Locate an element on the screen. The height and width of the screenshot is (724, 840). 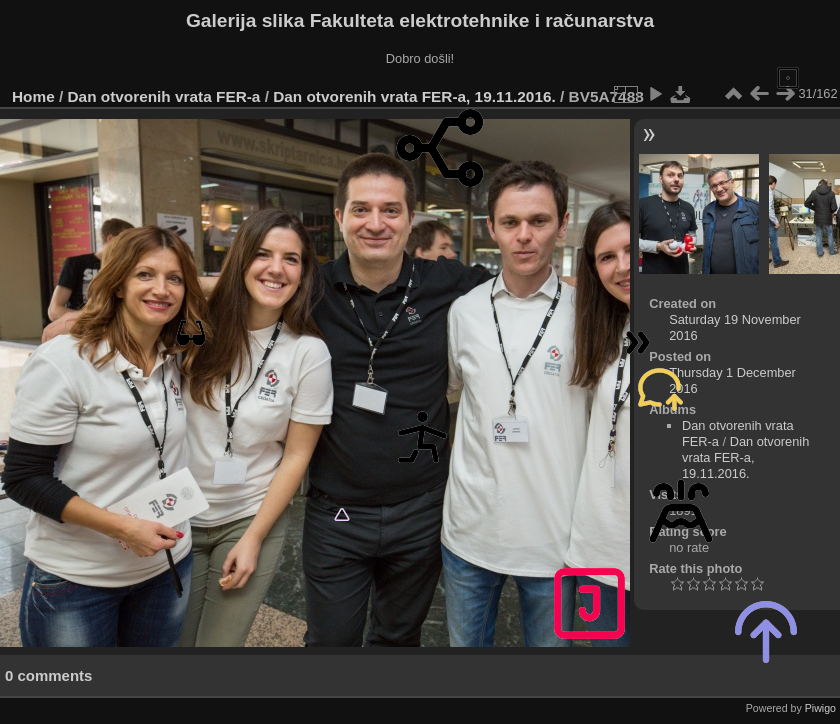
view your stackshare profile is located at coordinates (440, 148).